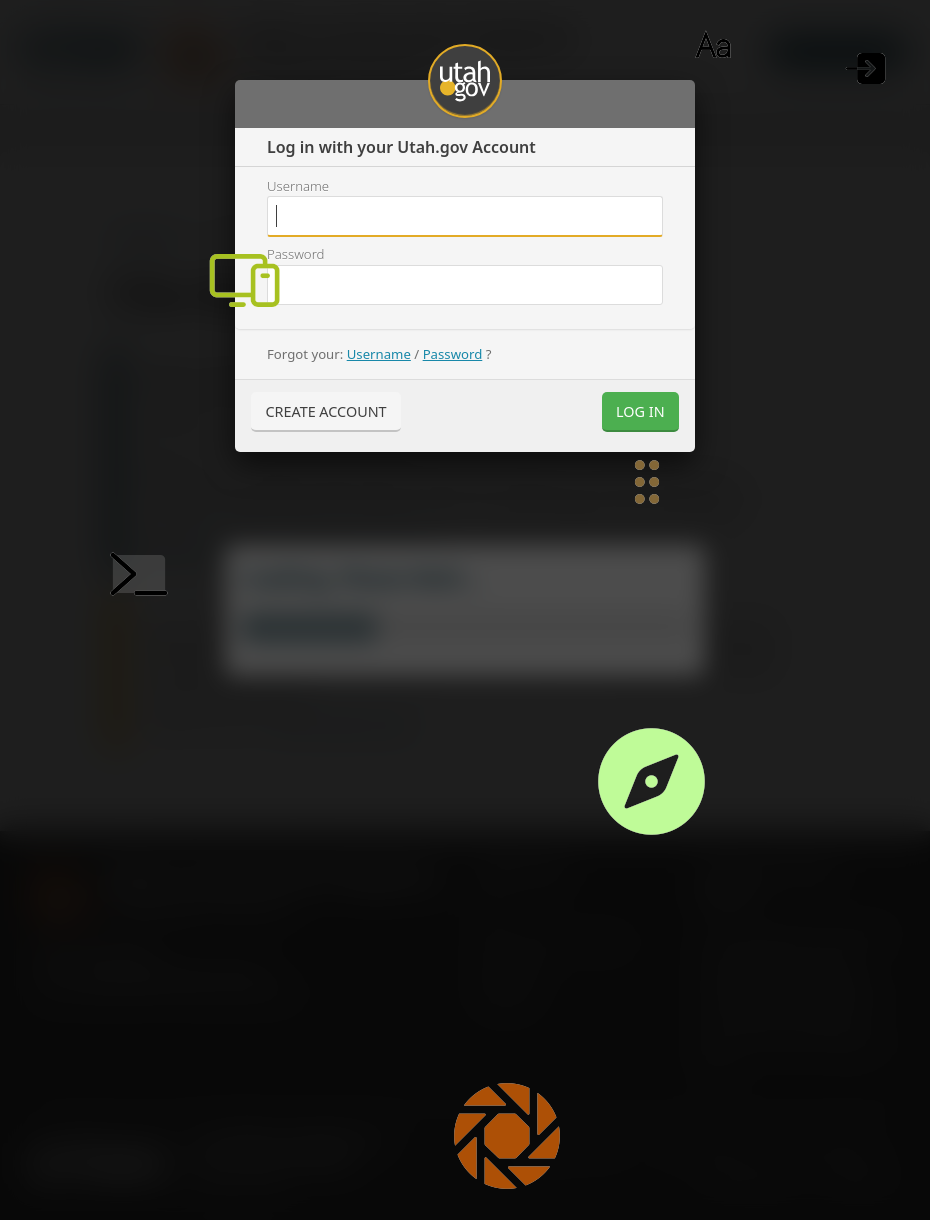 The height and width of the screenshot is (1220, 930). I want to click on adjust camera aperture settings, so click(507, 1136).